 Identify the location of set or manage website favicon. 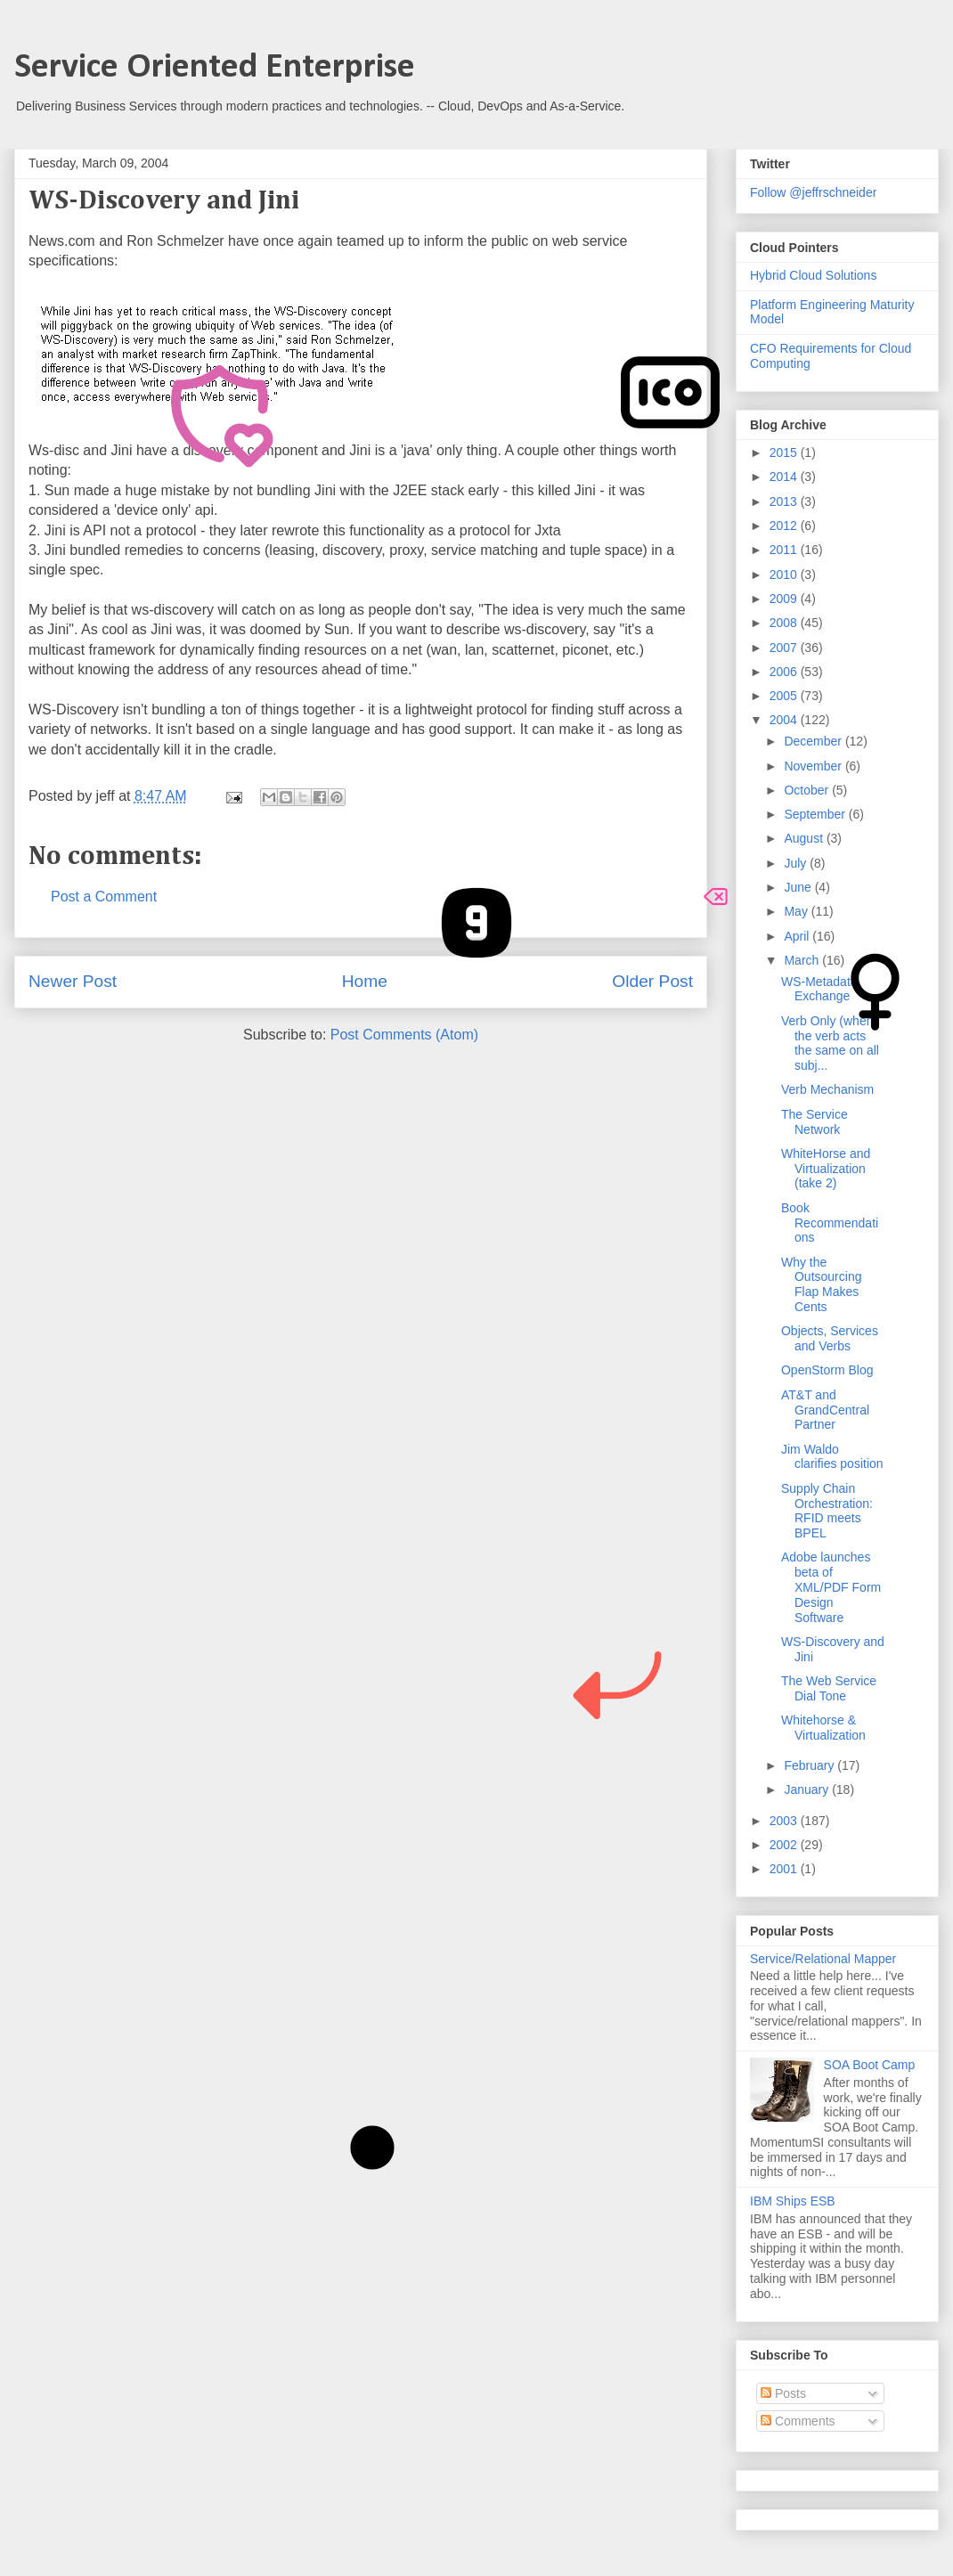
(670, 392).